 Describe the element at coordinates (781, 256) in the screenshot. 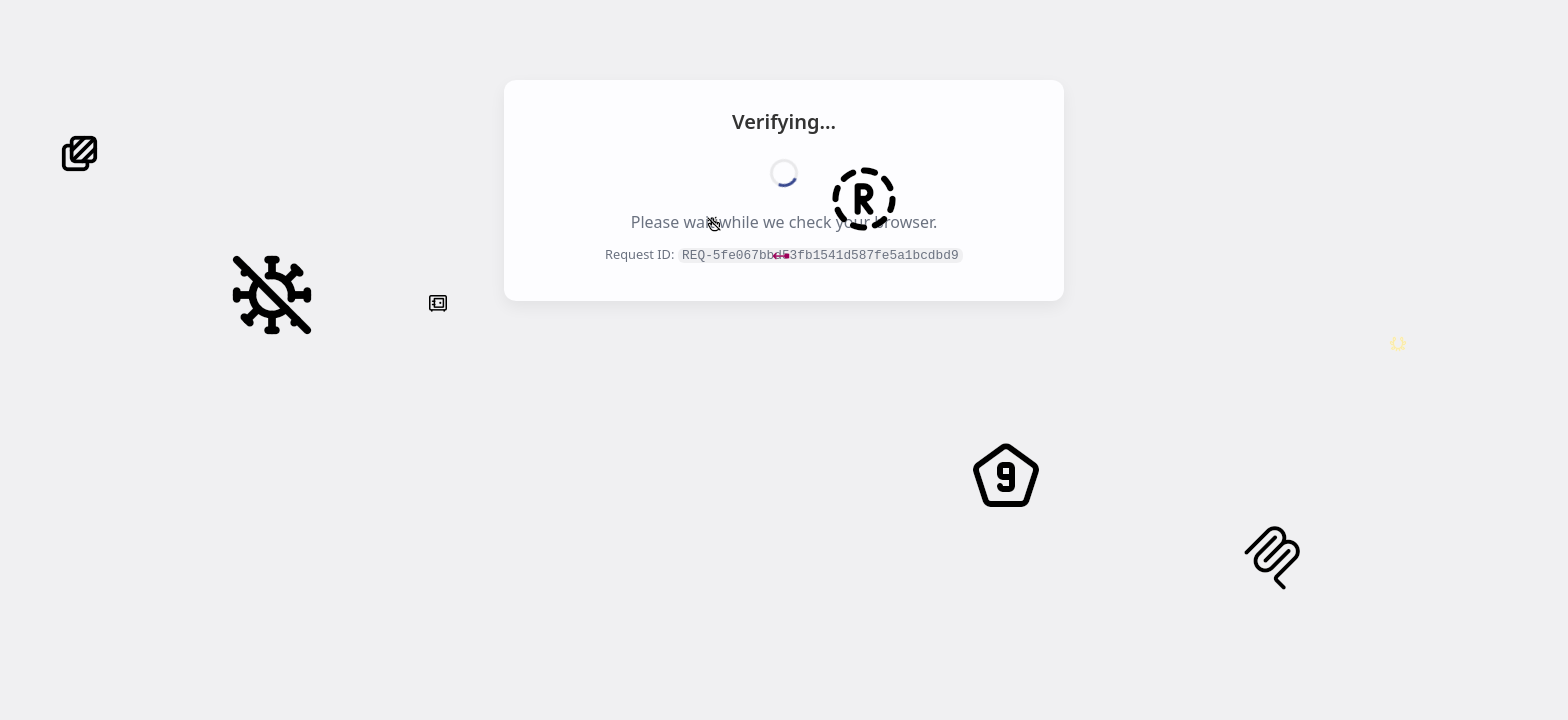

I see `go back to previous screen` at that location.